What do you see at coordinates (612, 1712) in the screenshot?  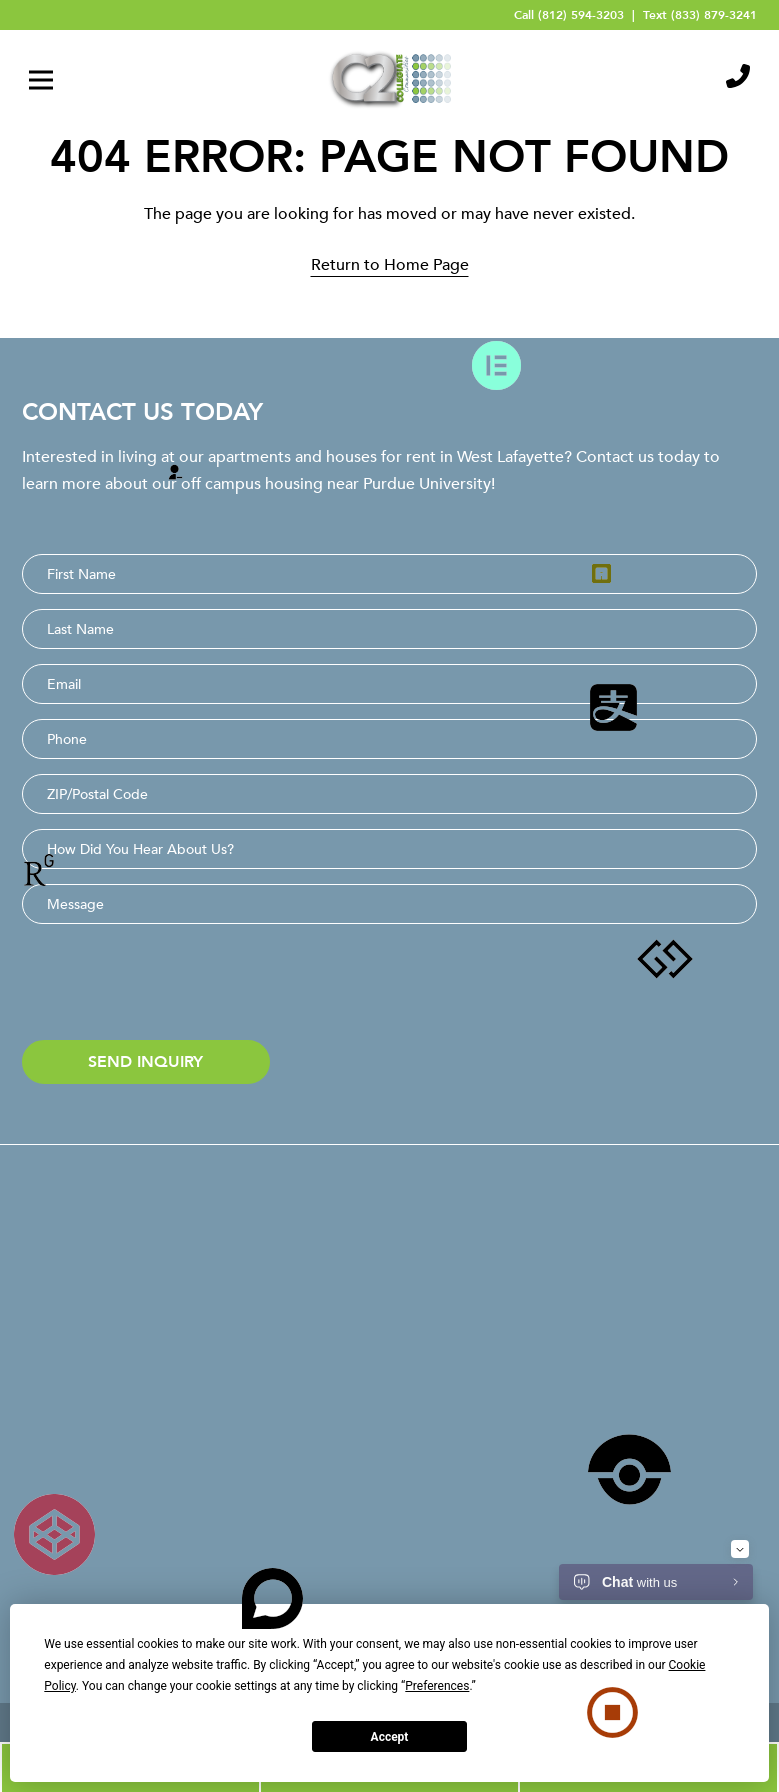 I see `stop media playback` at bounding box center [612, 1712].